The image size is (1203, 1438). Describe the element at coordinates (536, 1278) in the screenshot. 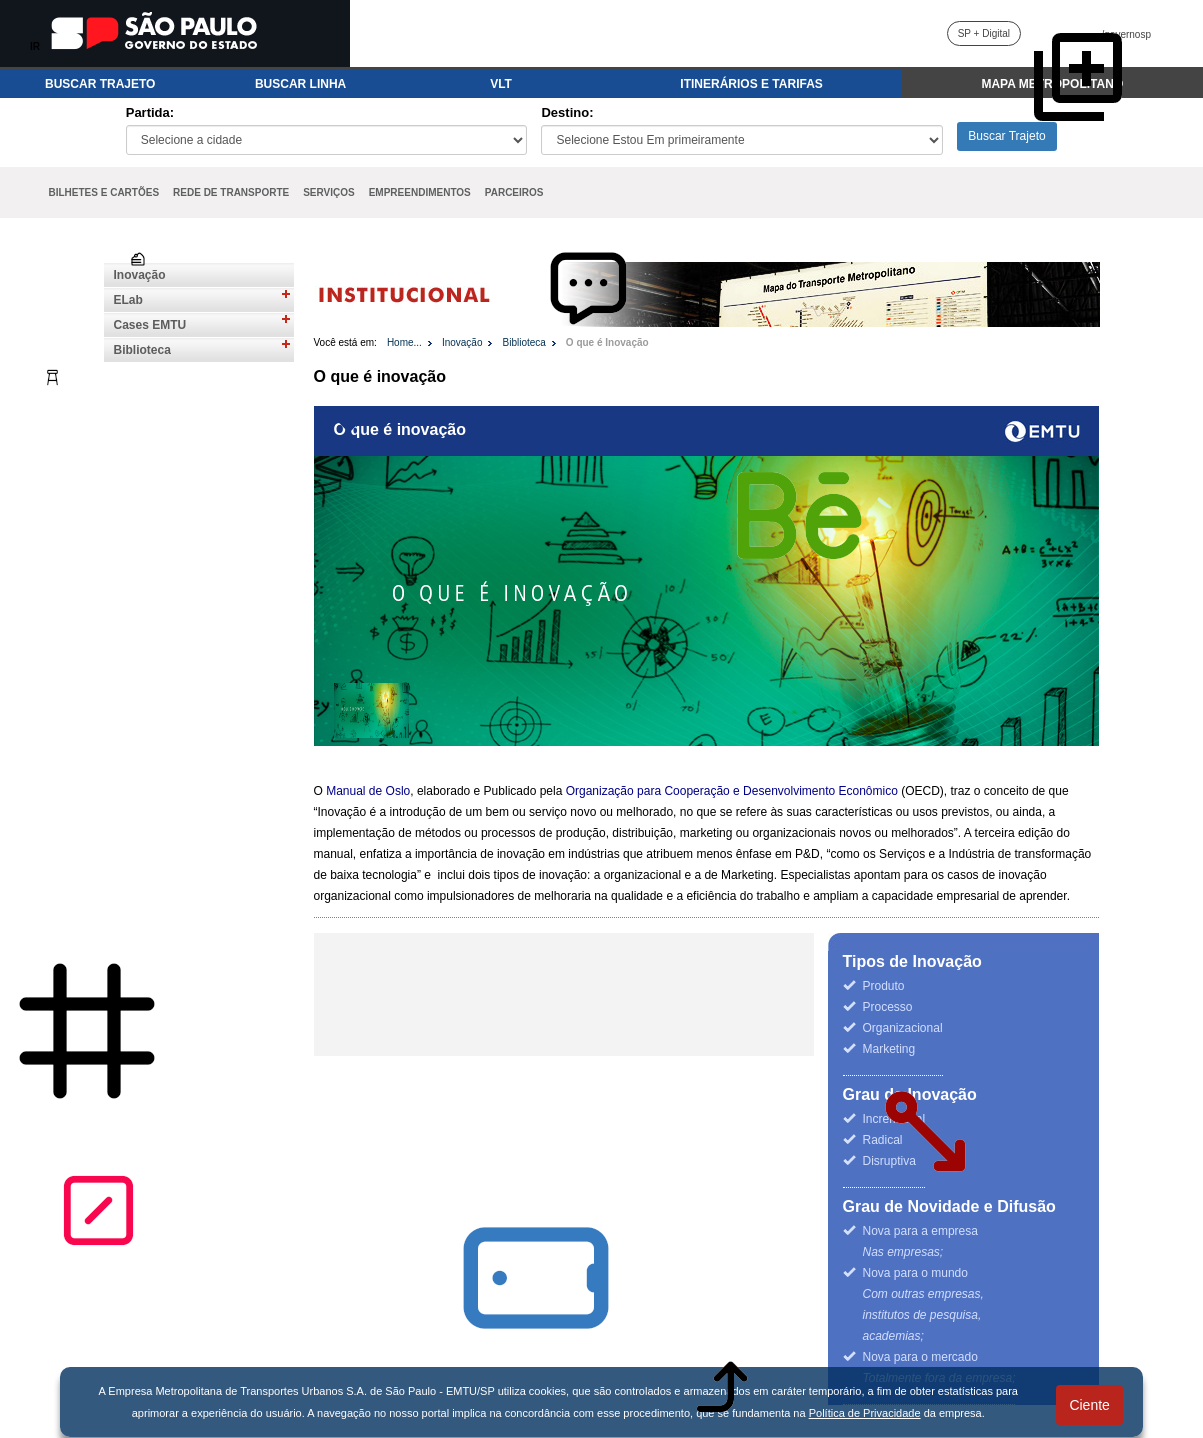

I see `rotate device to landscape mode` at that location.